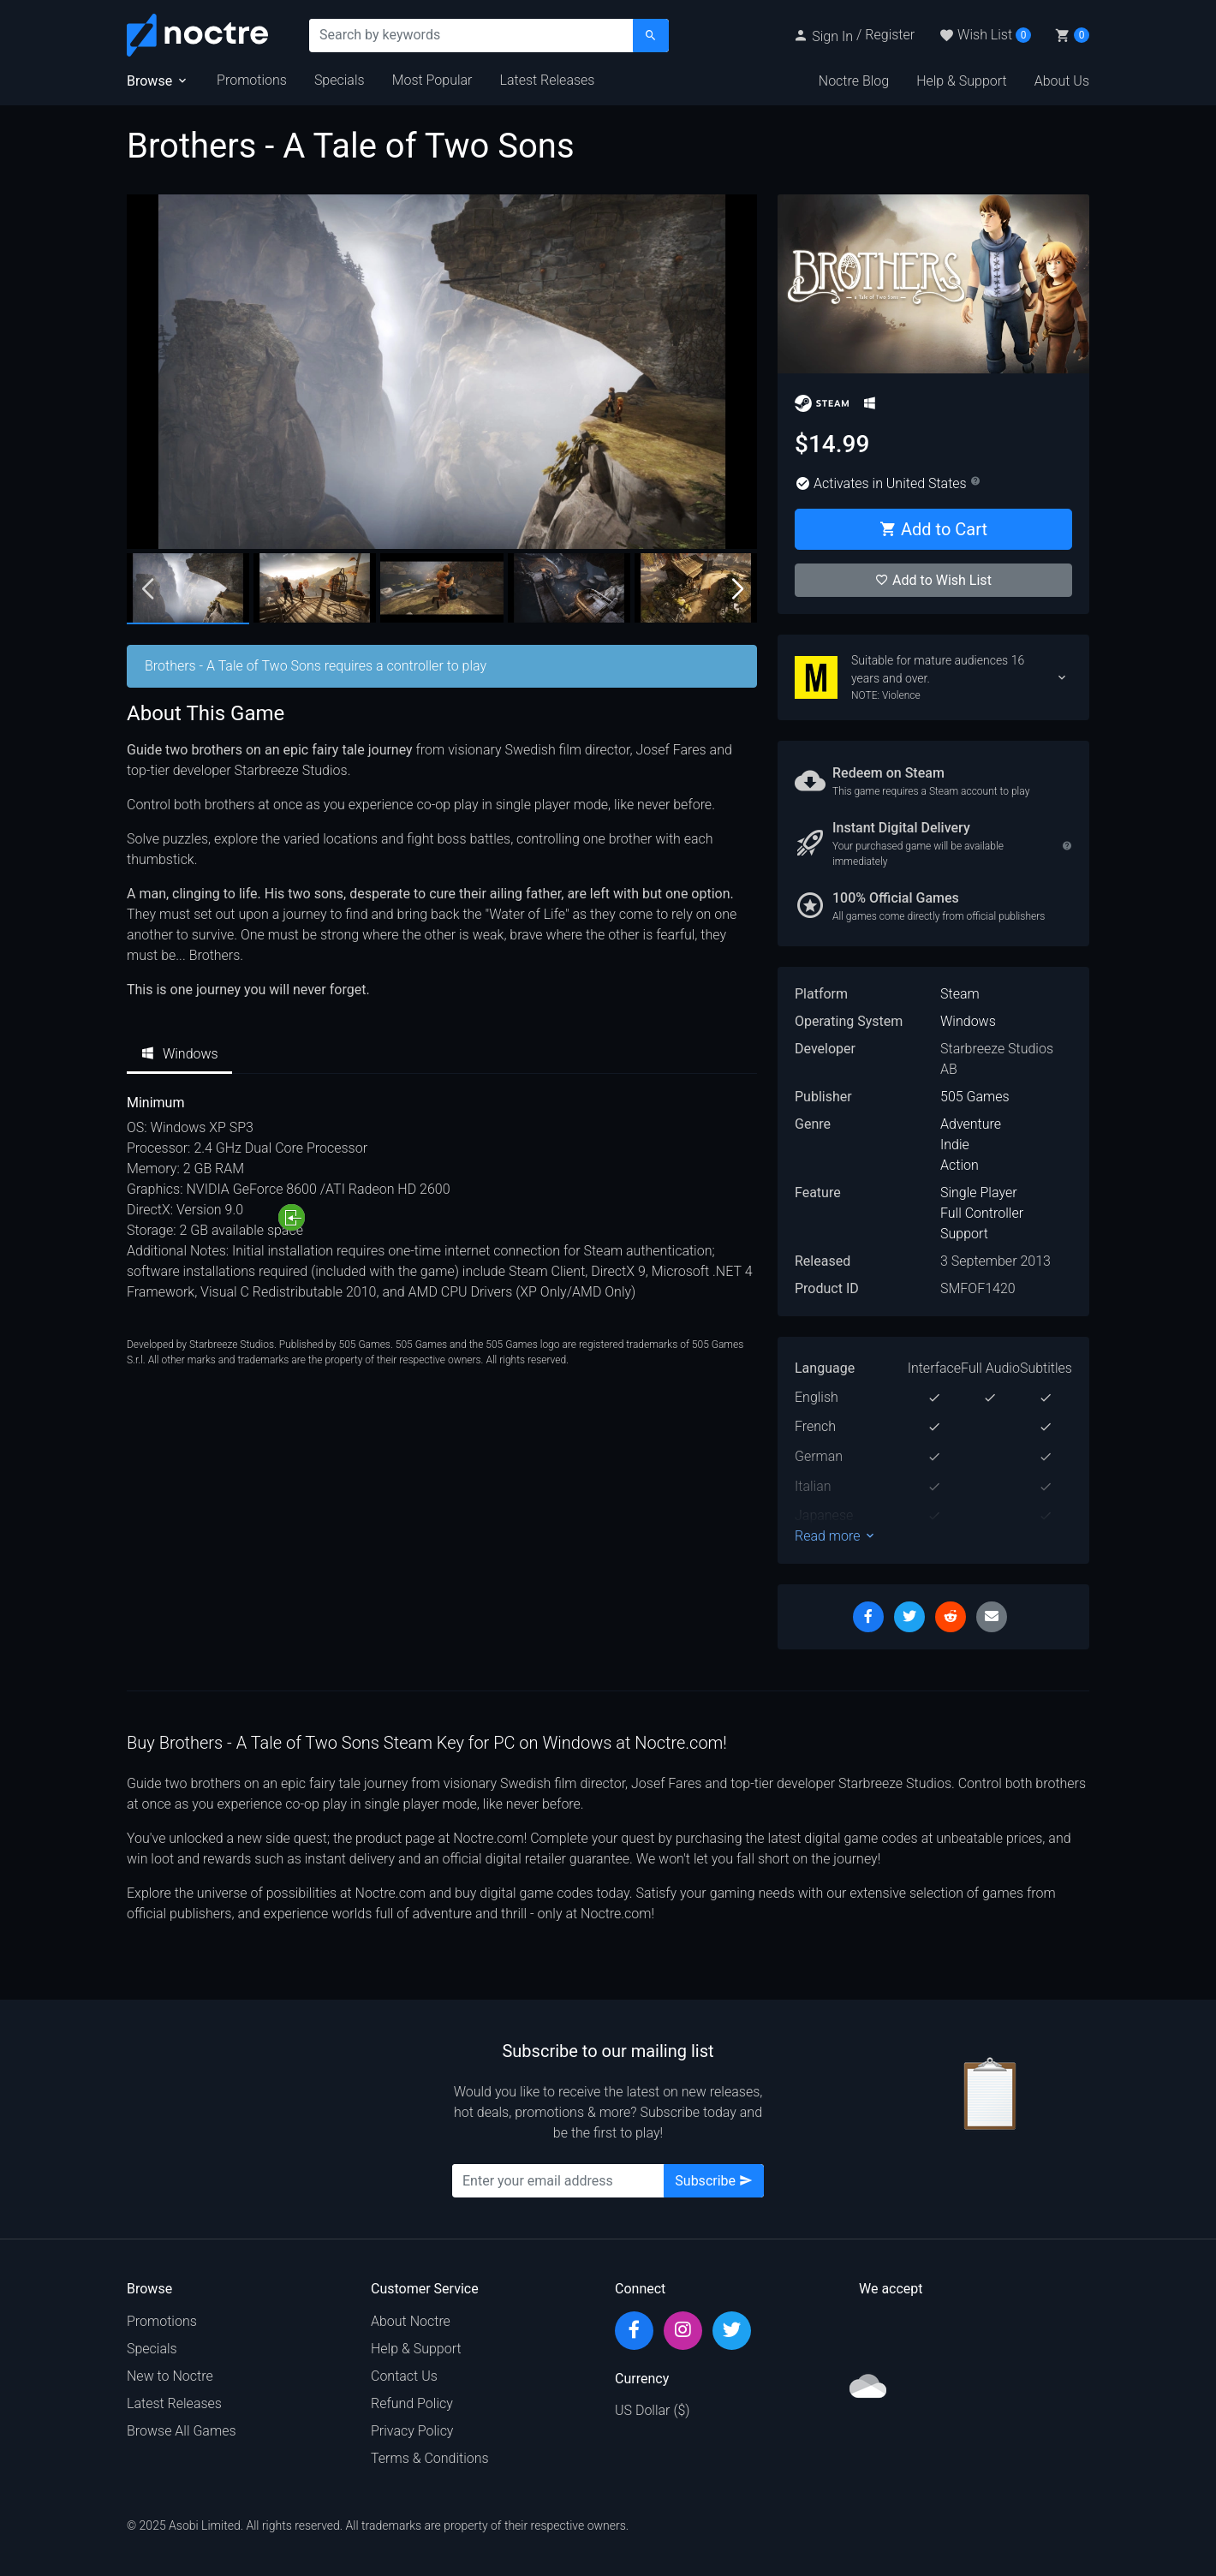 This screenshot has height=2576, width=1216. What do you see at coordinates (292, 1218) in the screenshot?
I see `log out of your account` at bounding box center [292, 1218].